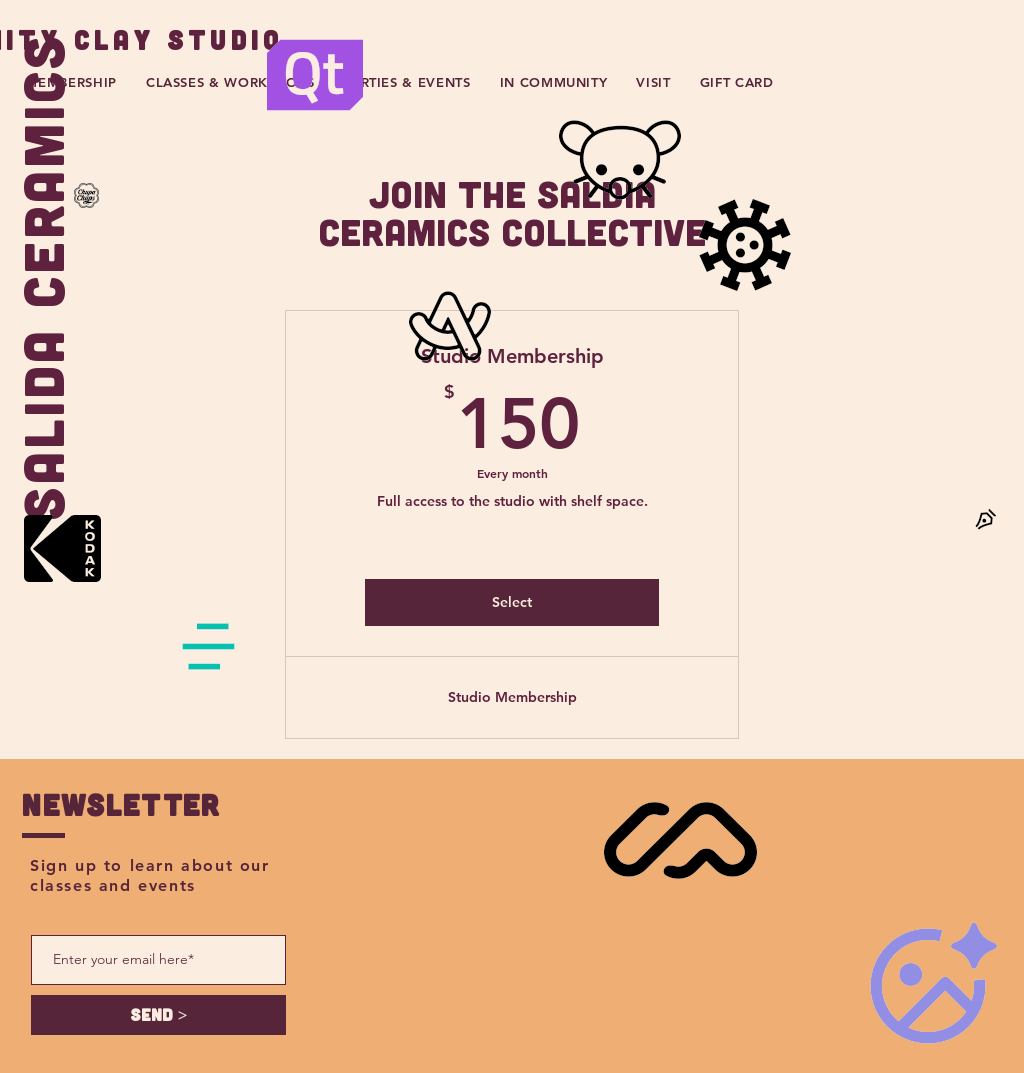 This screenshot has height=1073, width=1024. What do you see at coordinates (62, 548) in the screenshot?
I see `Kodak brand logo` at bounding box center [62, 548].